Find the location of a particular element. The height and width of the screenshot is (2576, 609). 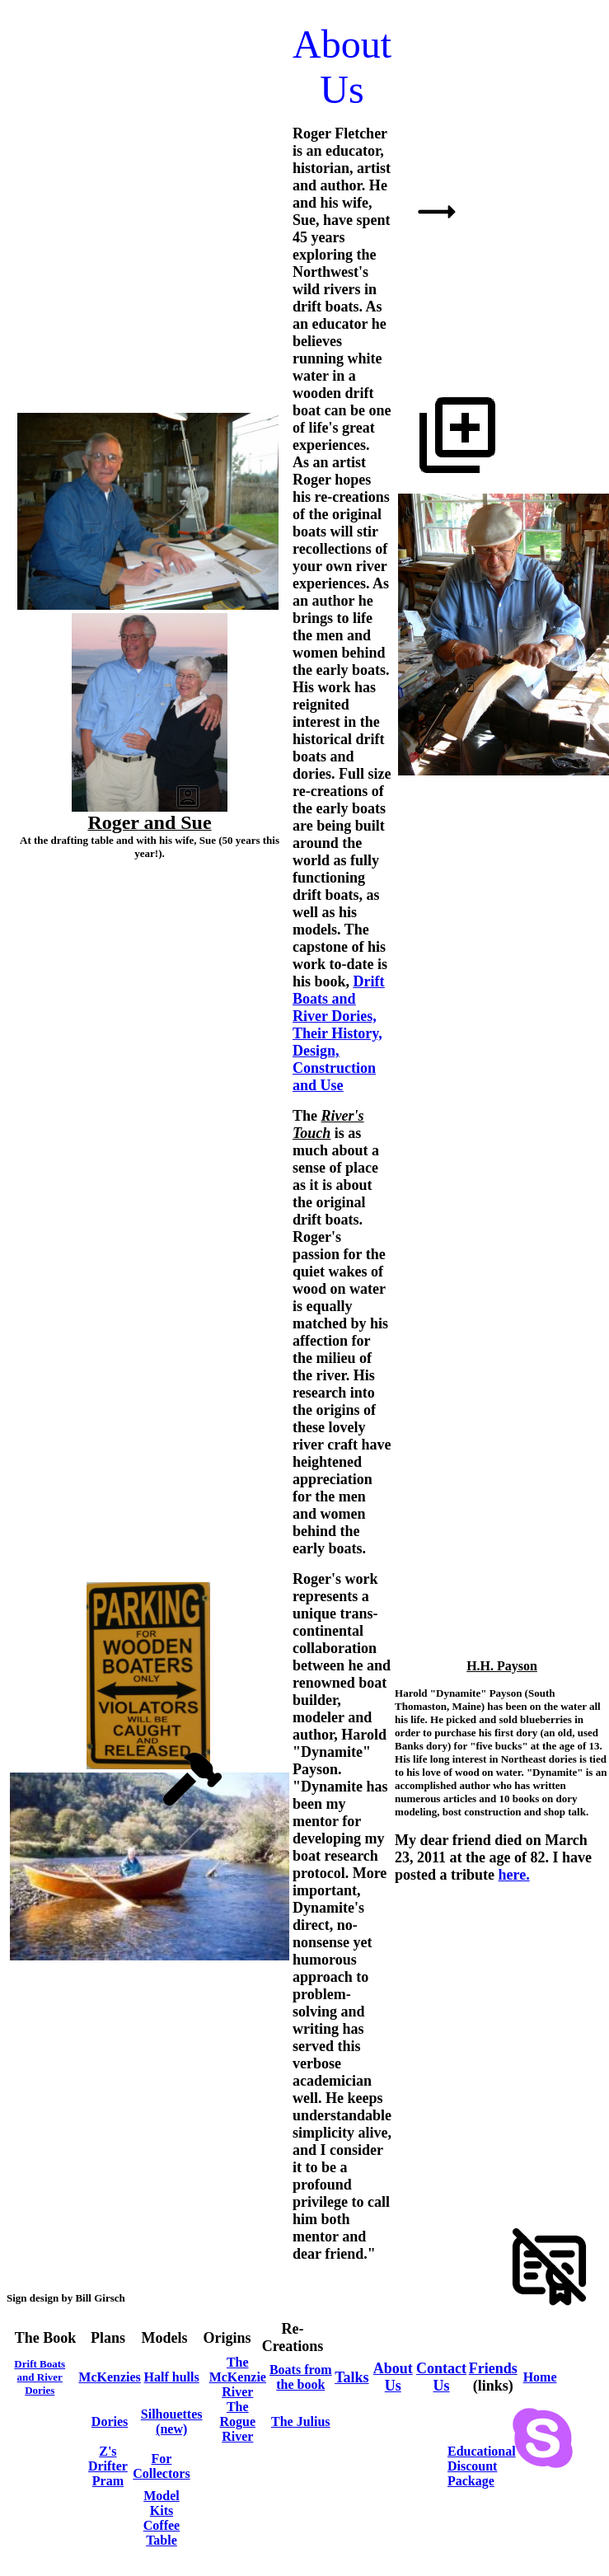

view your account profile is located at coordinates (188, 797).